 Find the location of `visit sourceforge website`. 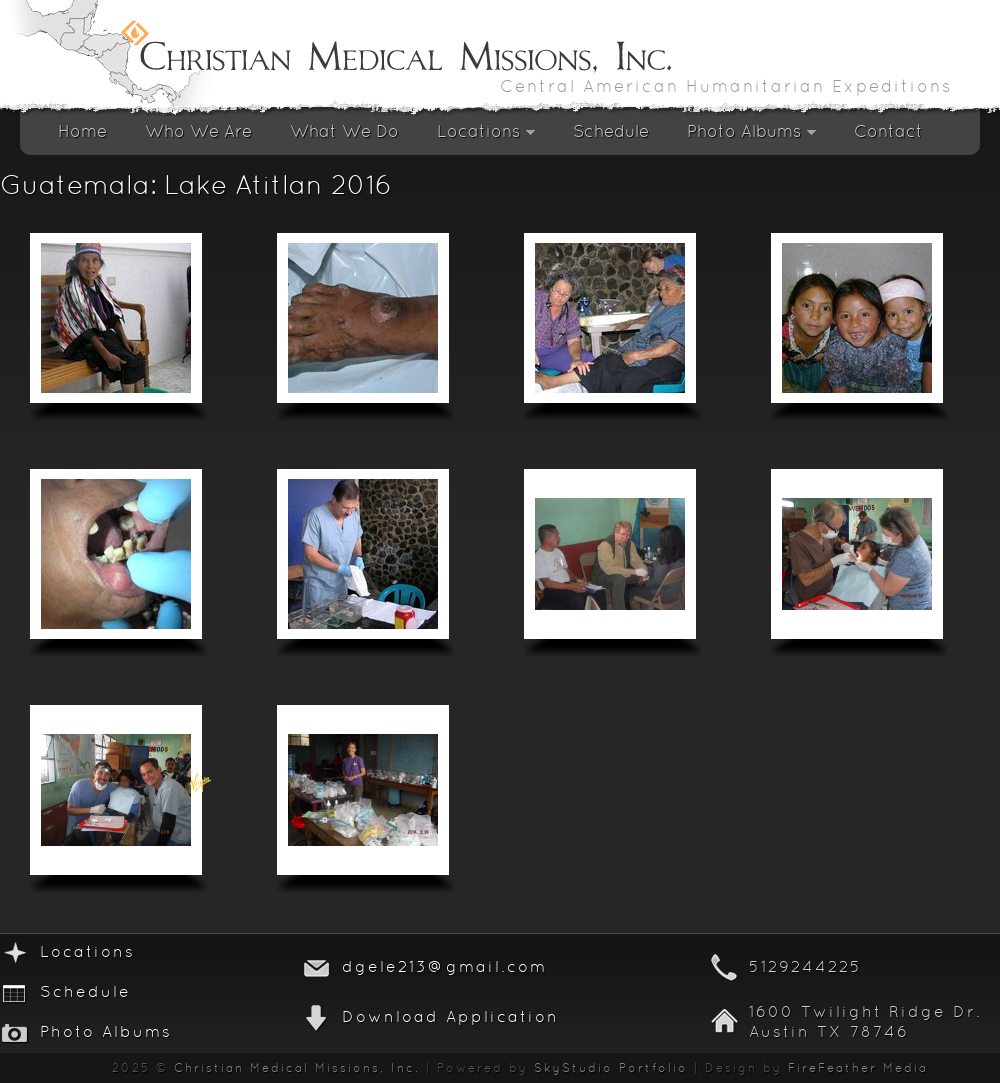

visit sourceforge website is located at coordinates (135, 33).